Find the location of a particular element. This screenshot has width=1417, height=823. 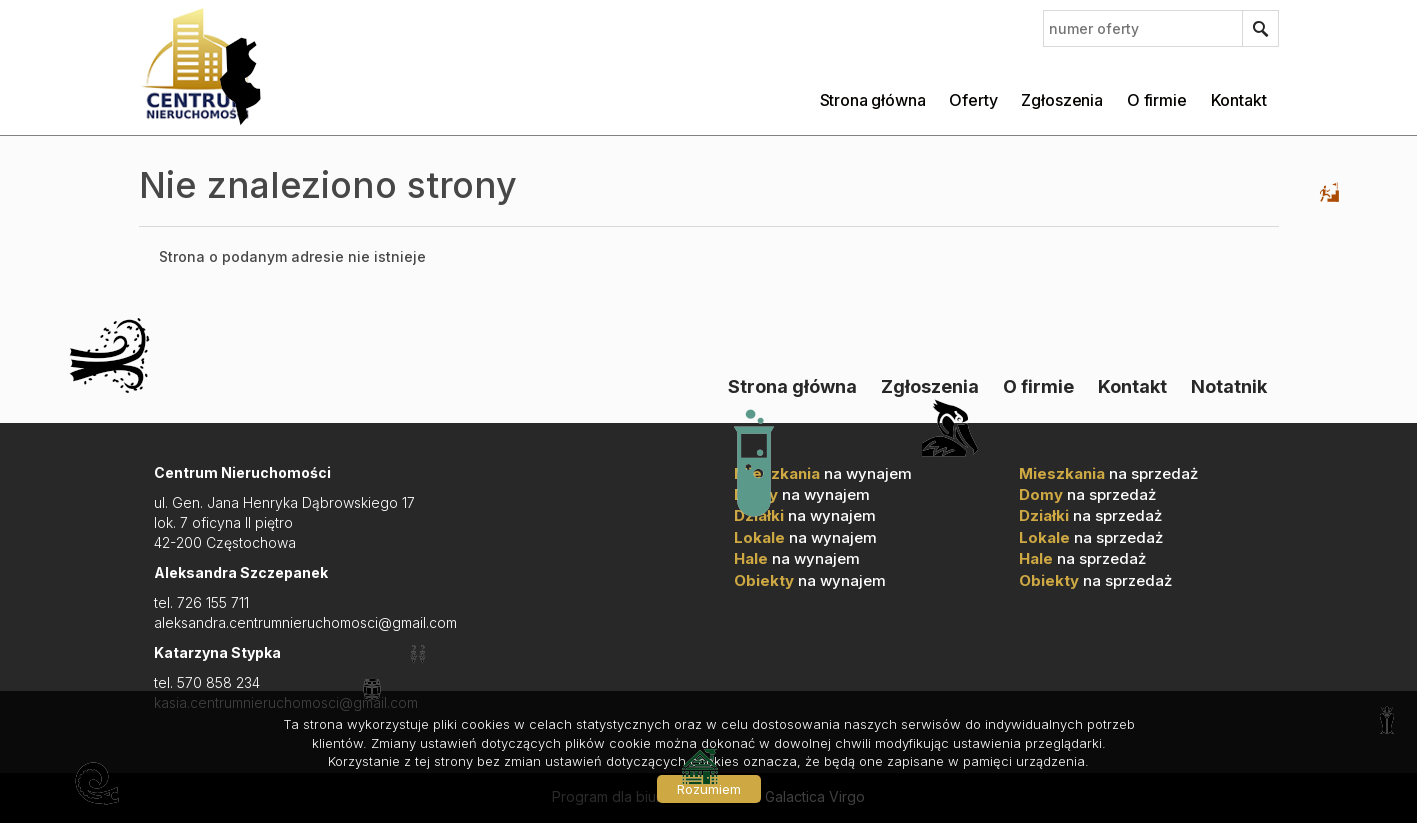

indicates sandstorm or dust storm weather condition is located at coordinates (109, 355).